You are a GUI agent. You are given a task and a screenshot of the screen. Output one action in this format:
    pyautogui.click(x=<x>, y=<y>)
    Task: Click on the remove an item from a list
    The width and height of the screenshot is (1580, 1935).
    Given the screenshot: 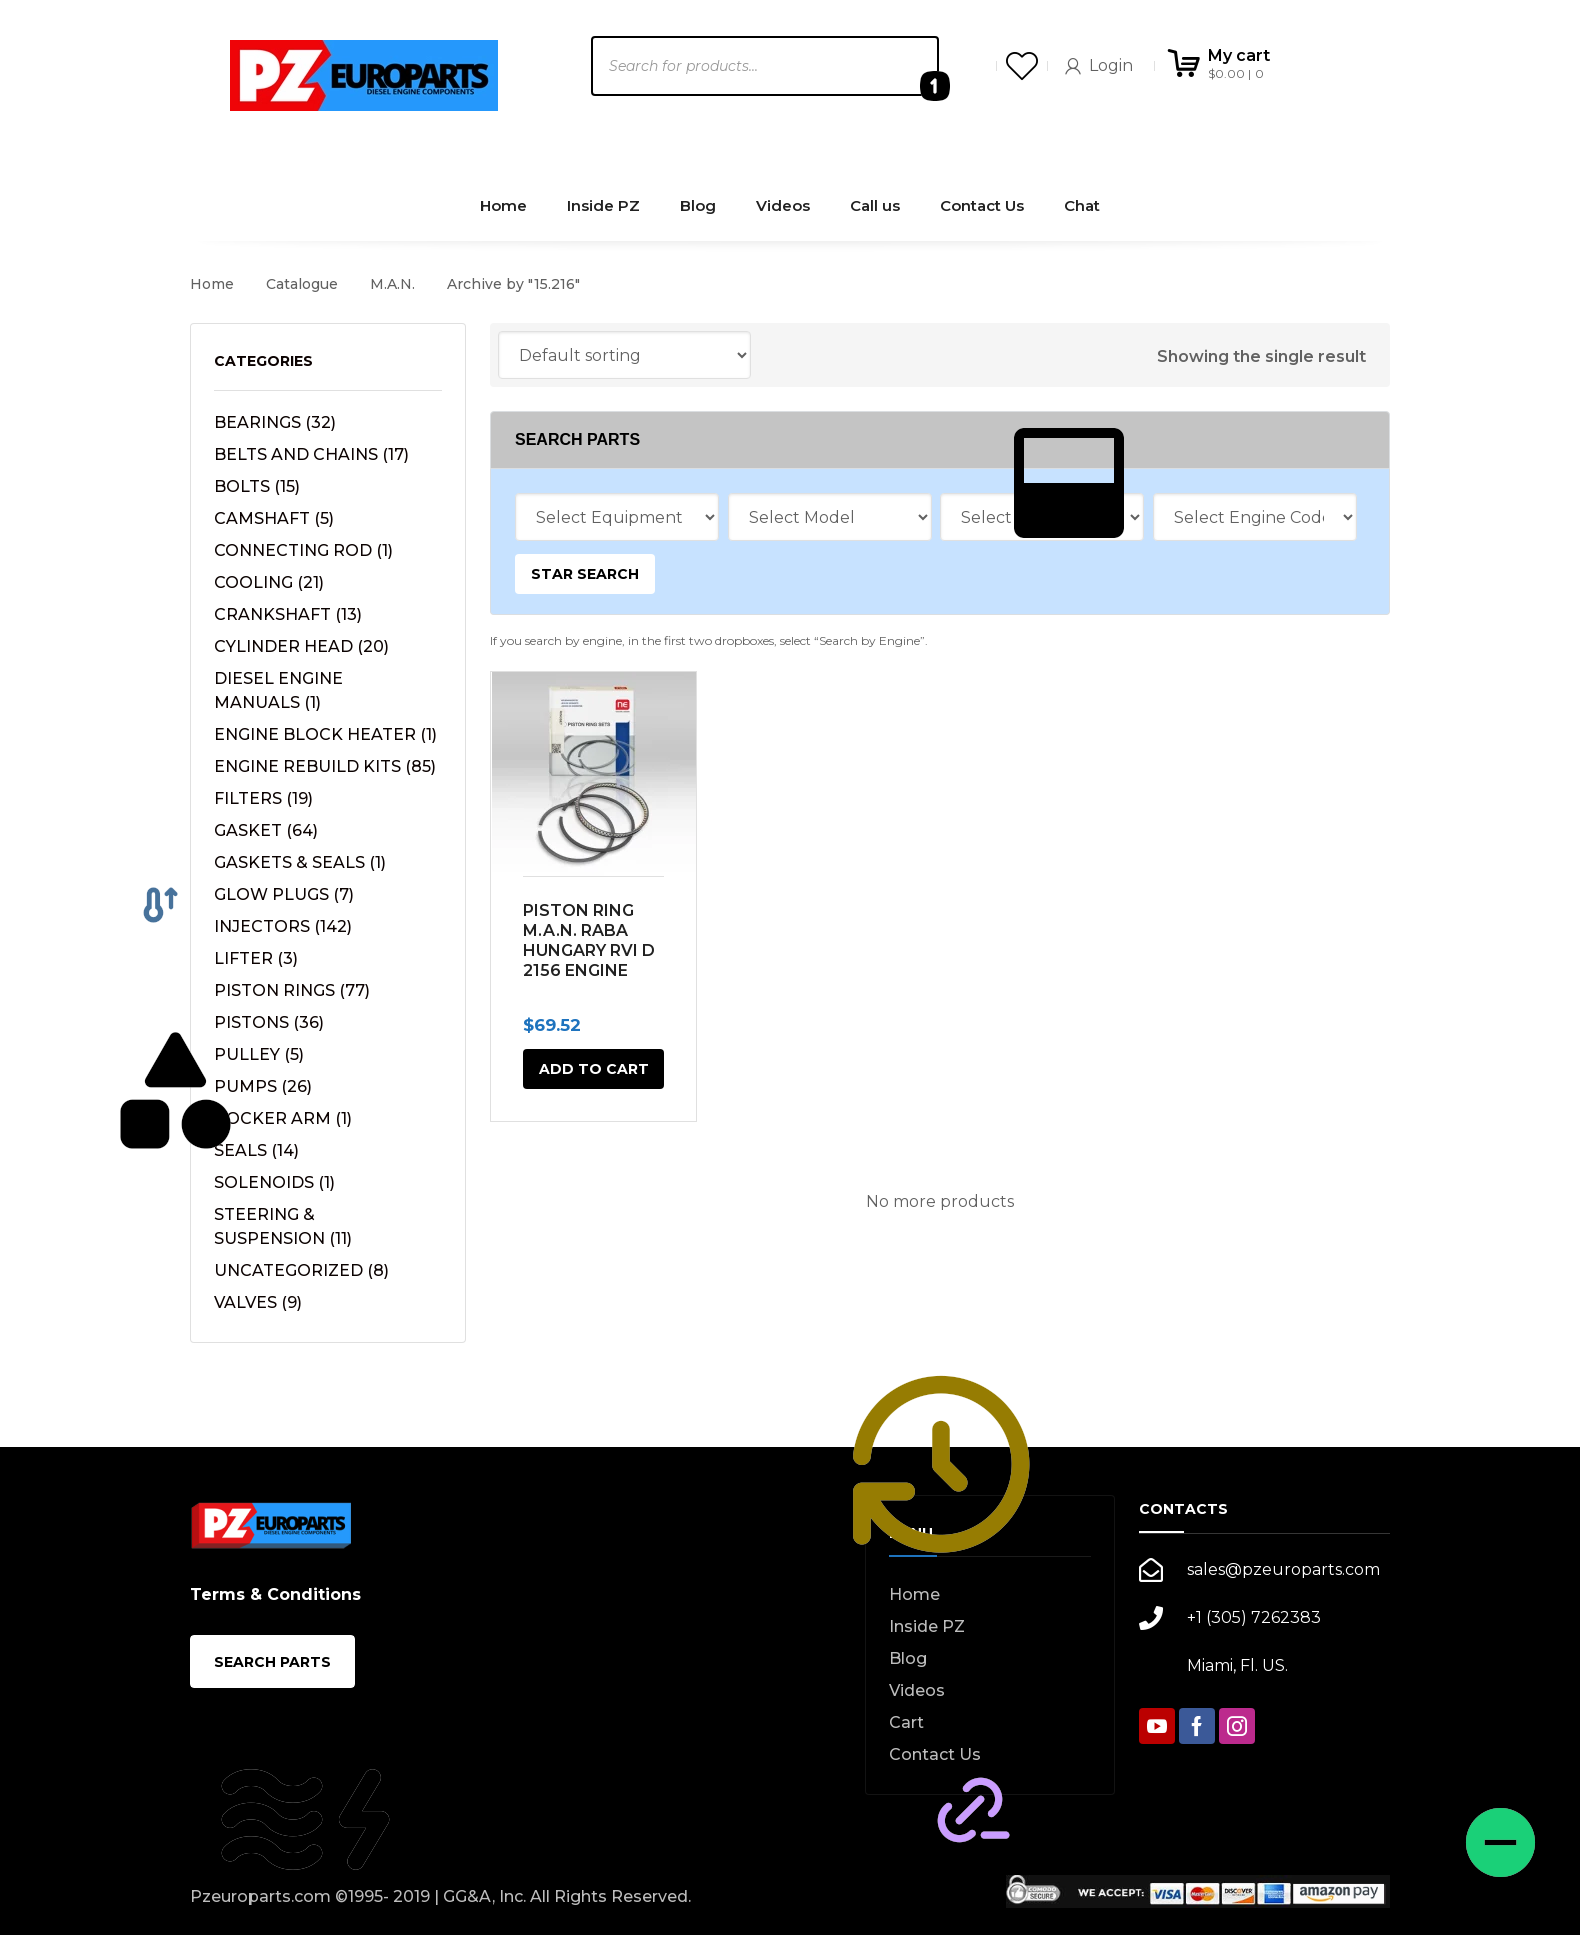 What is the action you would take?
    pyautogui.click(x=1500, y=1842)
    